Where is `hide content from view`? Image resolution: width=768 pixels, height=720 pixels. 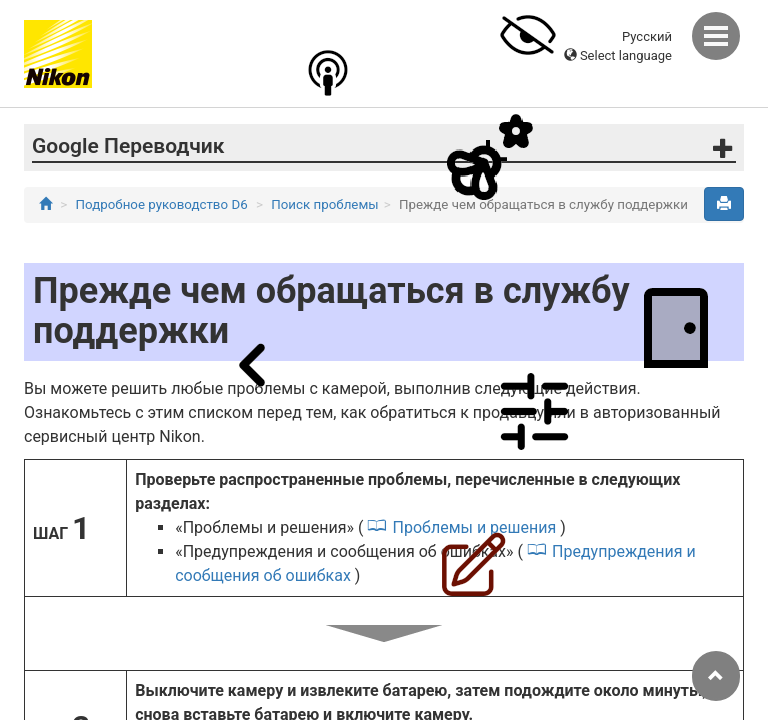
hide content from view is located at coordinates (528, 35).